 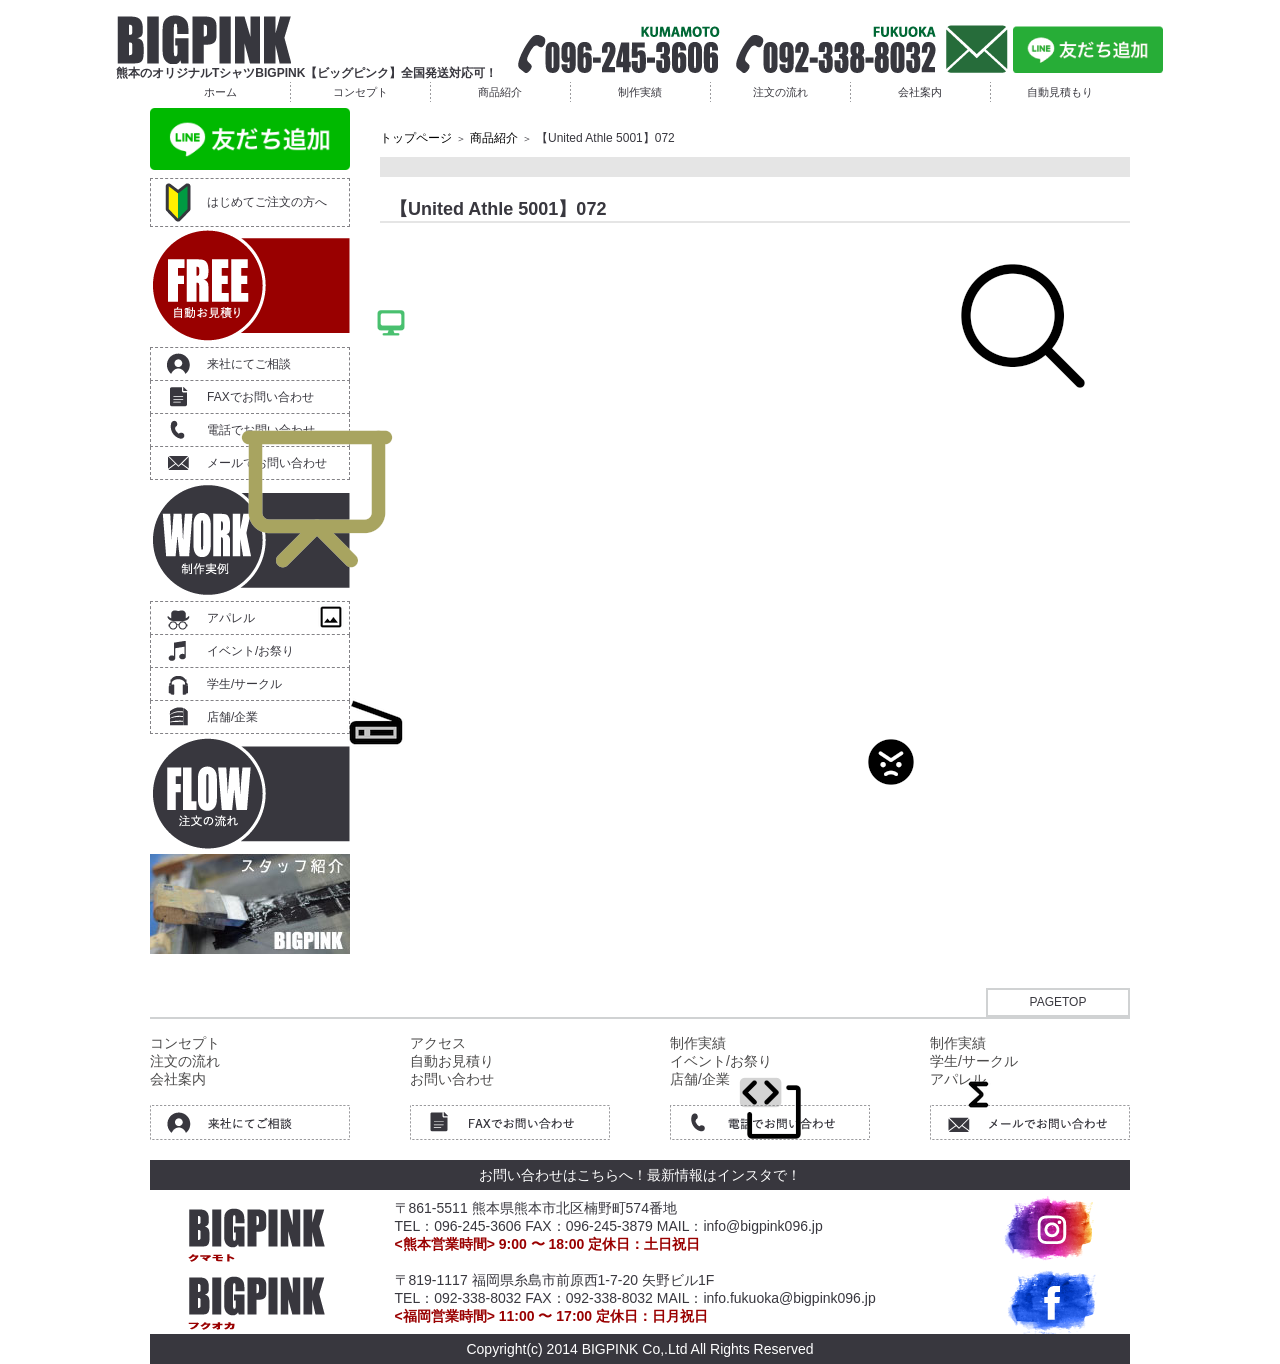 I want to click on insert a mathematical function or formula, so click(x=978, y=1094).